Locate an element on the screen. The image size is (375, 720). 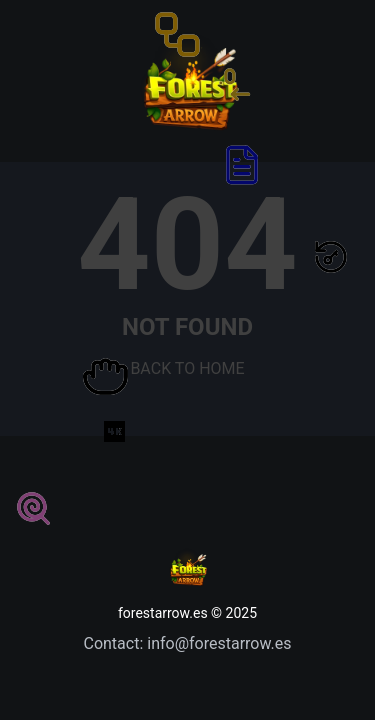
decrease decimal places in number formatting is located at coordinates (235, 84).